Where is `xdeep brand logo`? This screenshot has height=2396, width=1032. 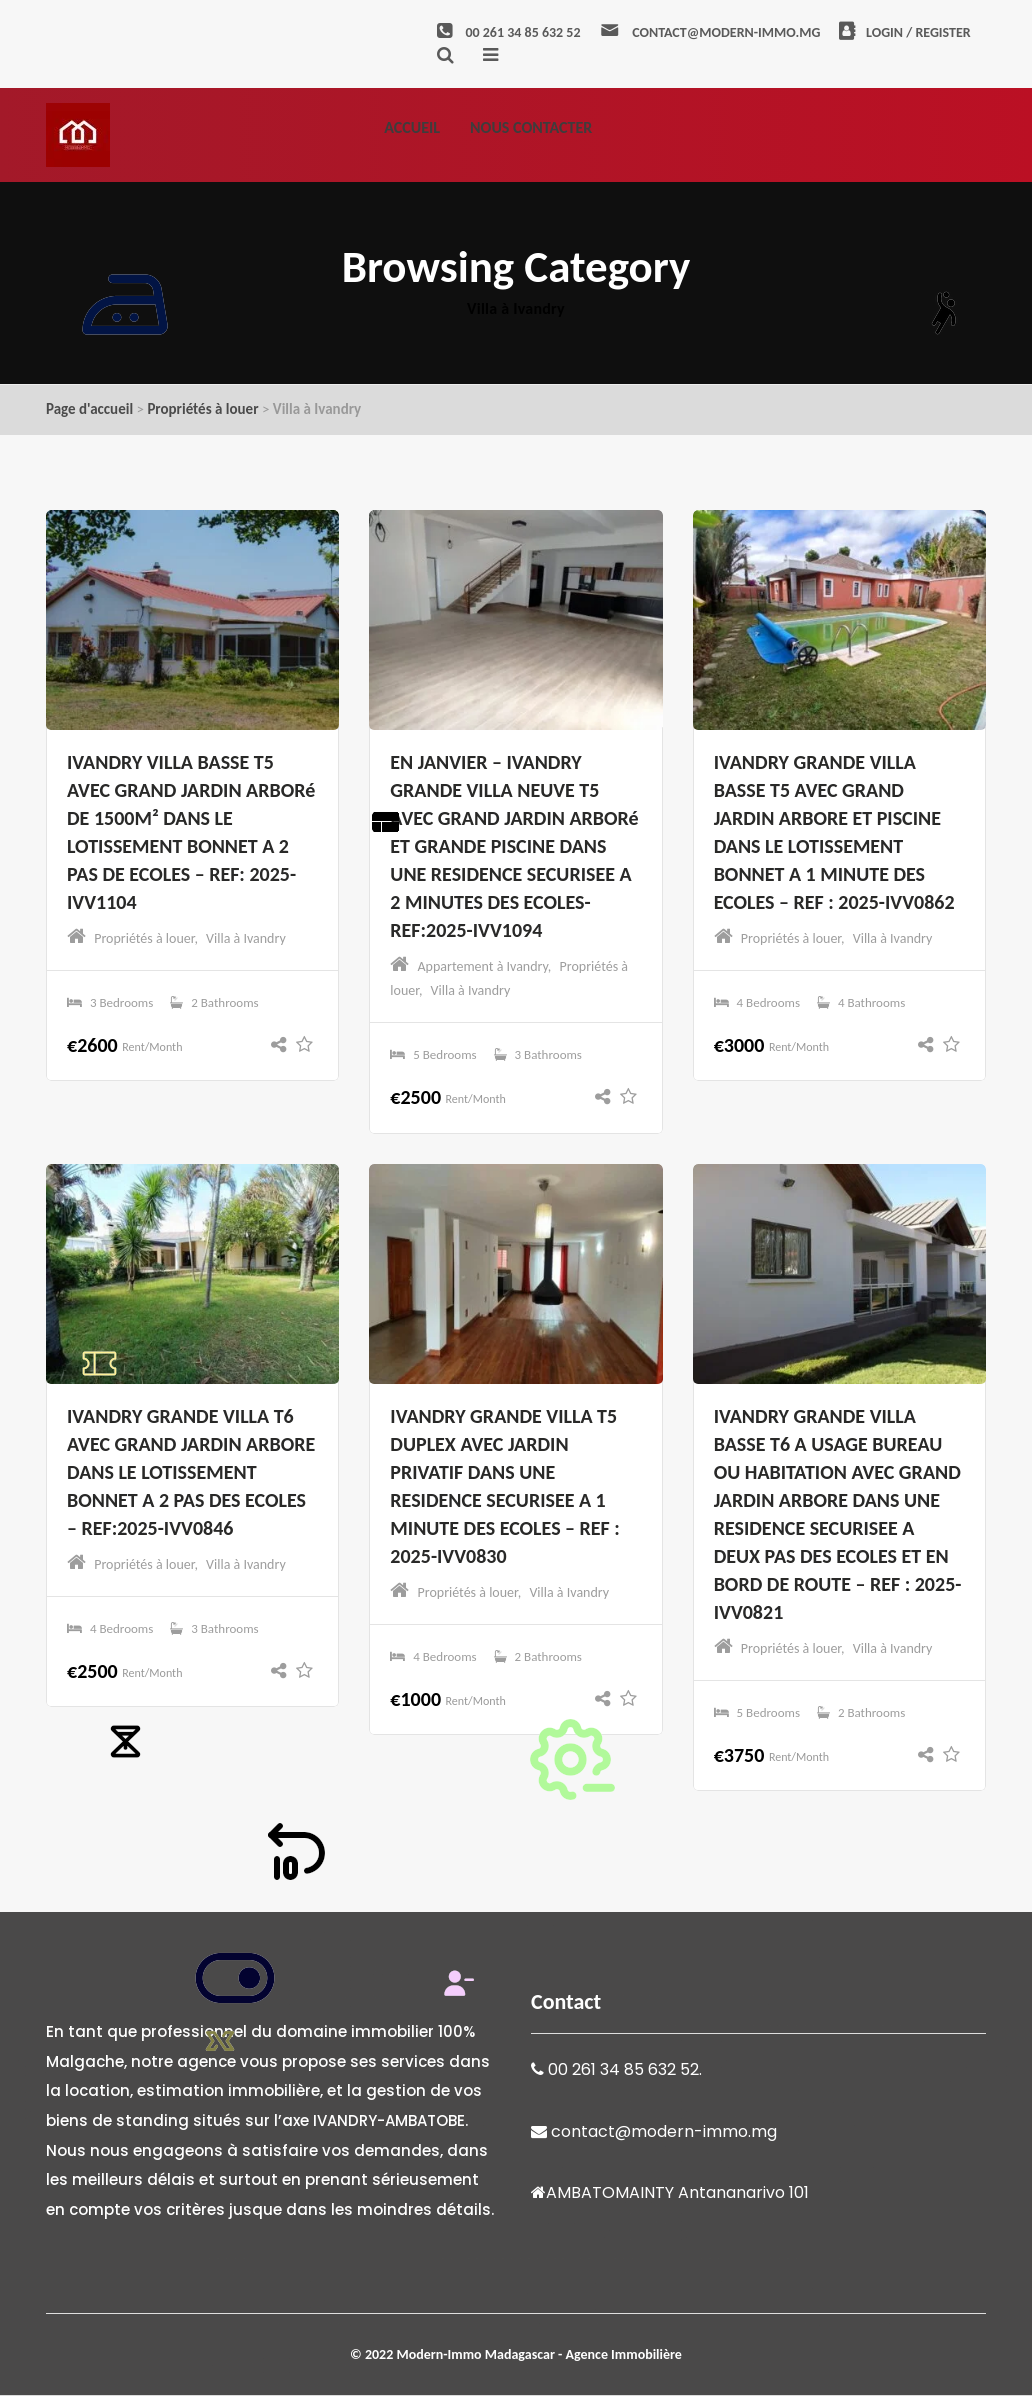
xdeep brand logo is located at coordinates (220, 2041).